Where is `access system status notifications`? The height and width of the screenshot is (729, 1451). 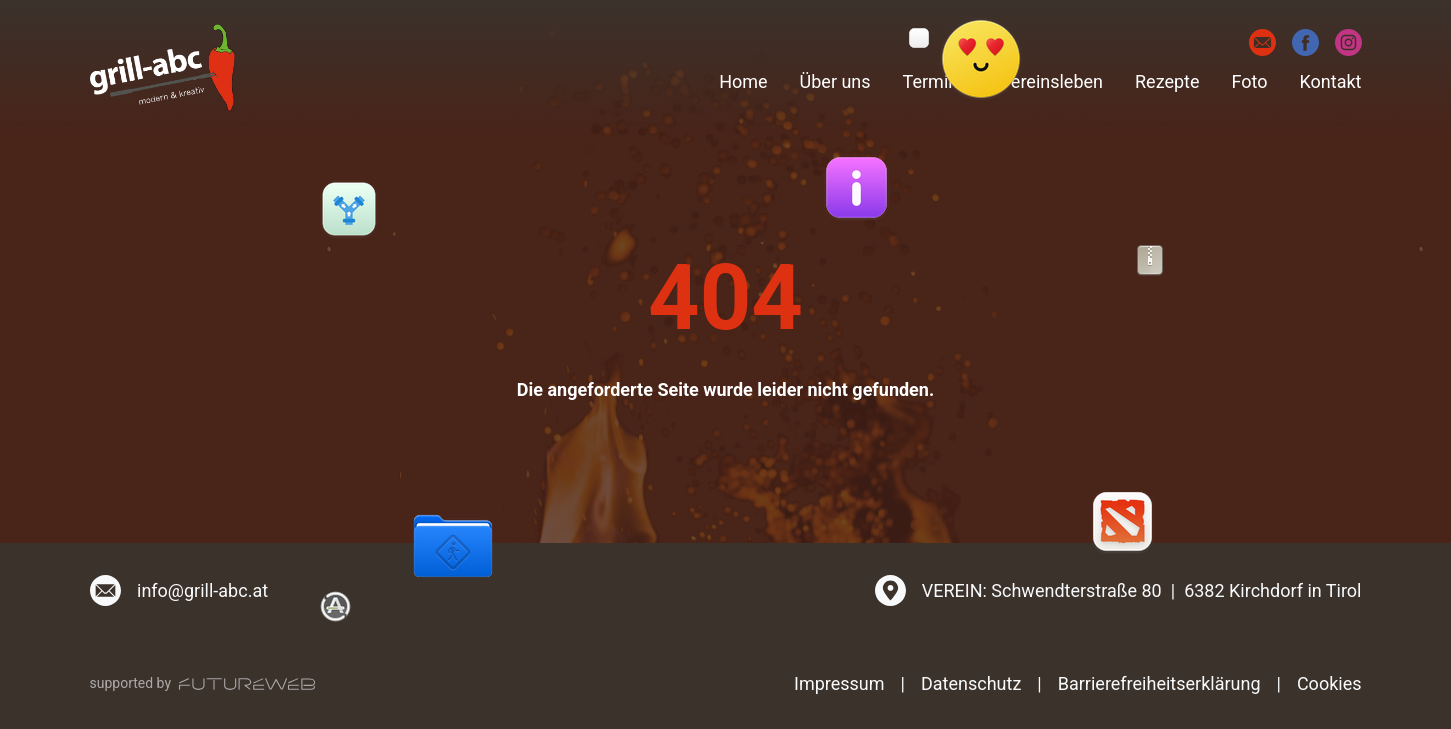
access system status notifications is located at coordinates (856, 187).